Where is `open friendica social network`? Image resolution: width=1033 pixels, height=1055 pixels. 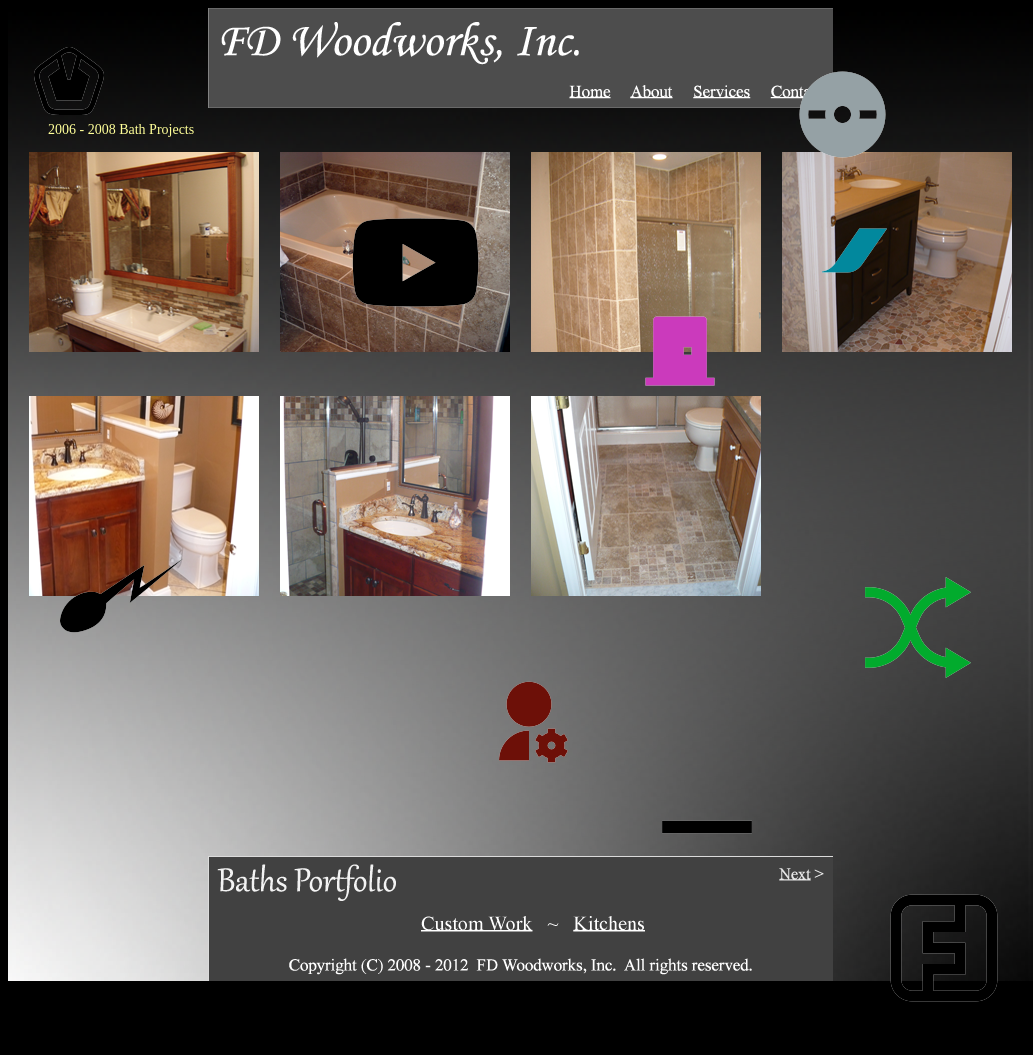 open friendica social network is located at coordinates (944, 948).